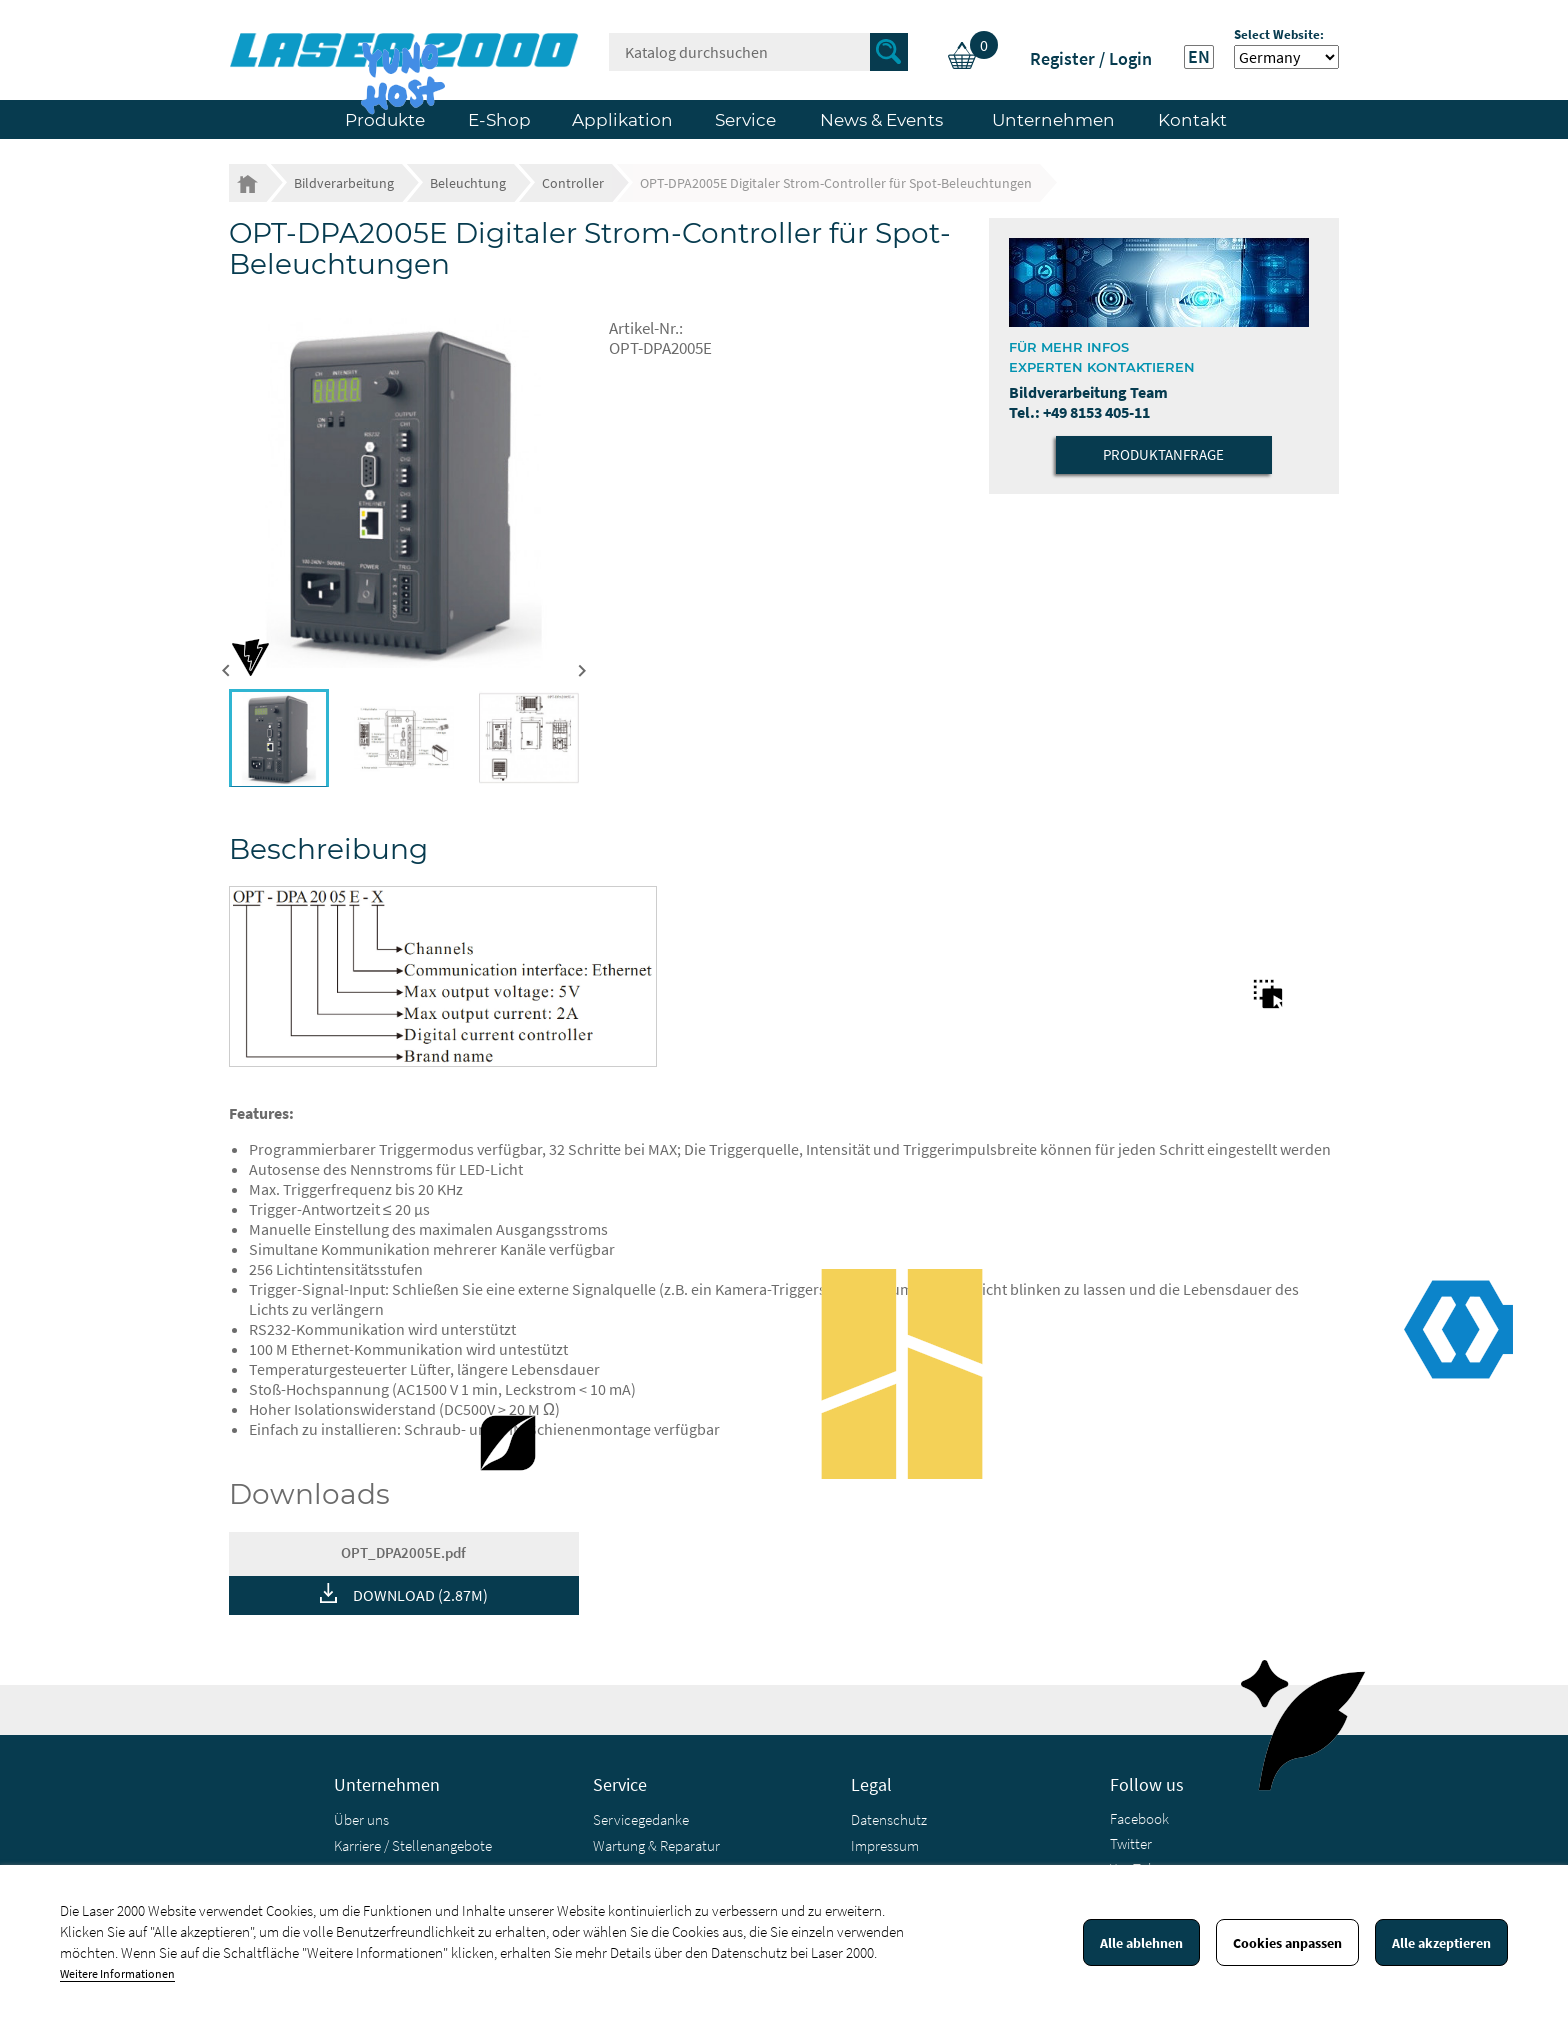  Describe the element at coordinates (508, 1443) in the screenshot. I see `pied piper company logo` at that location.